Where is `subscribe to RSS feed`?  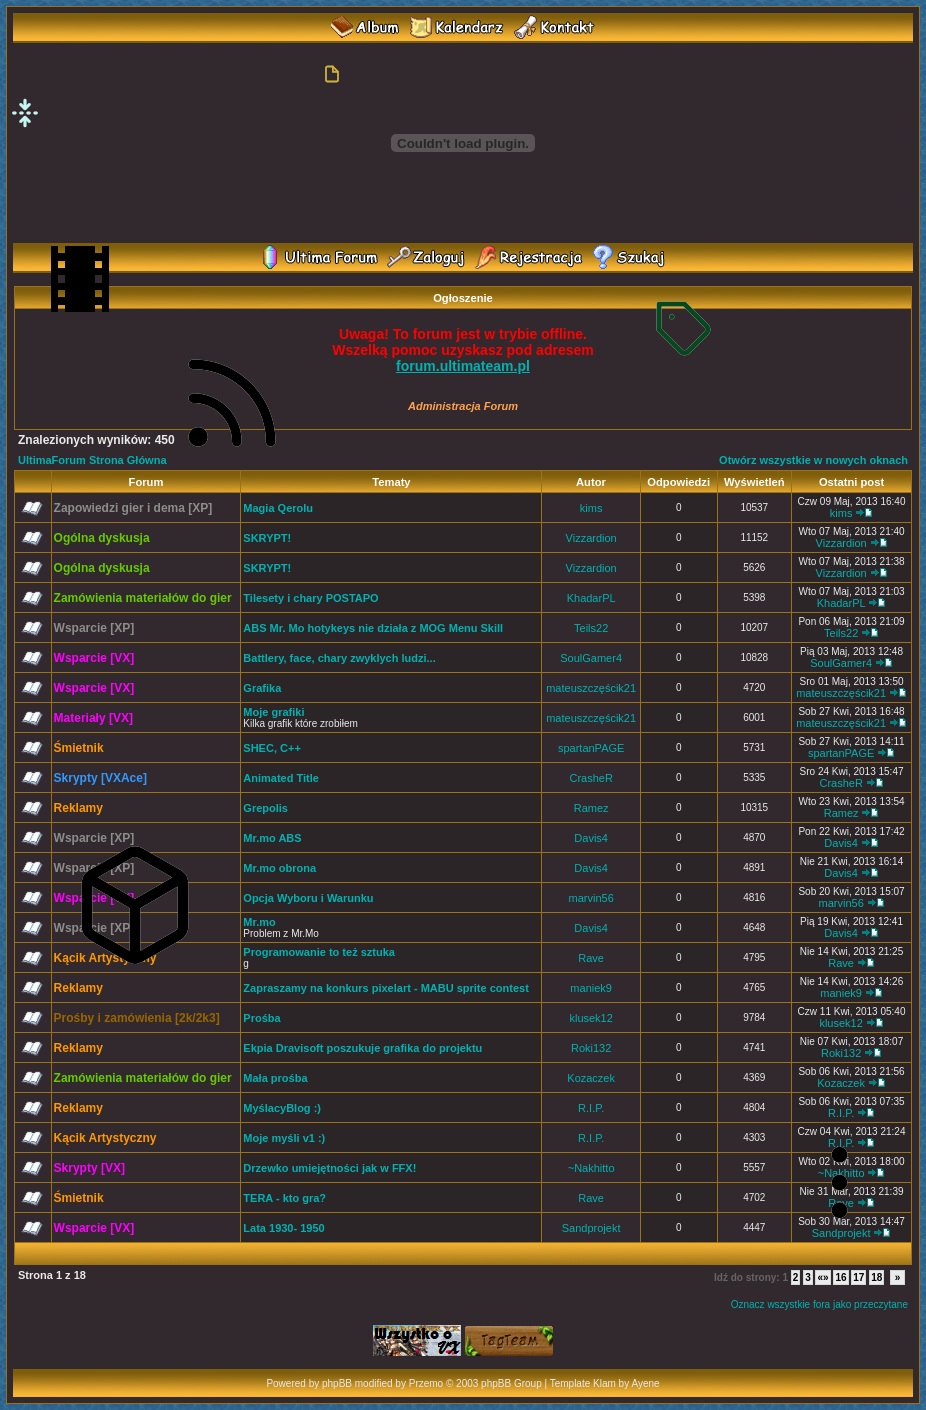 subscribe to RSS feed is located at coordinates (232, 403).